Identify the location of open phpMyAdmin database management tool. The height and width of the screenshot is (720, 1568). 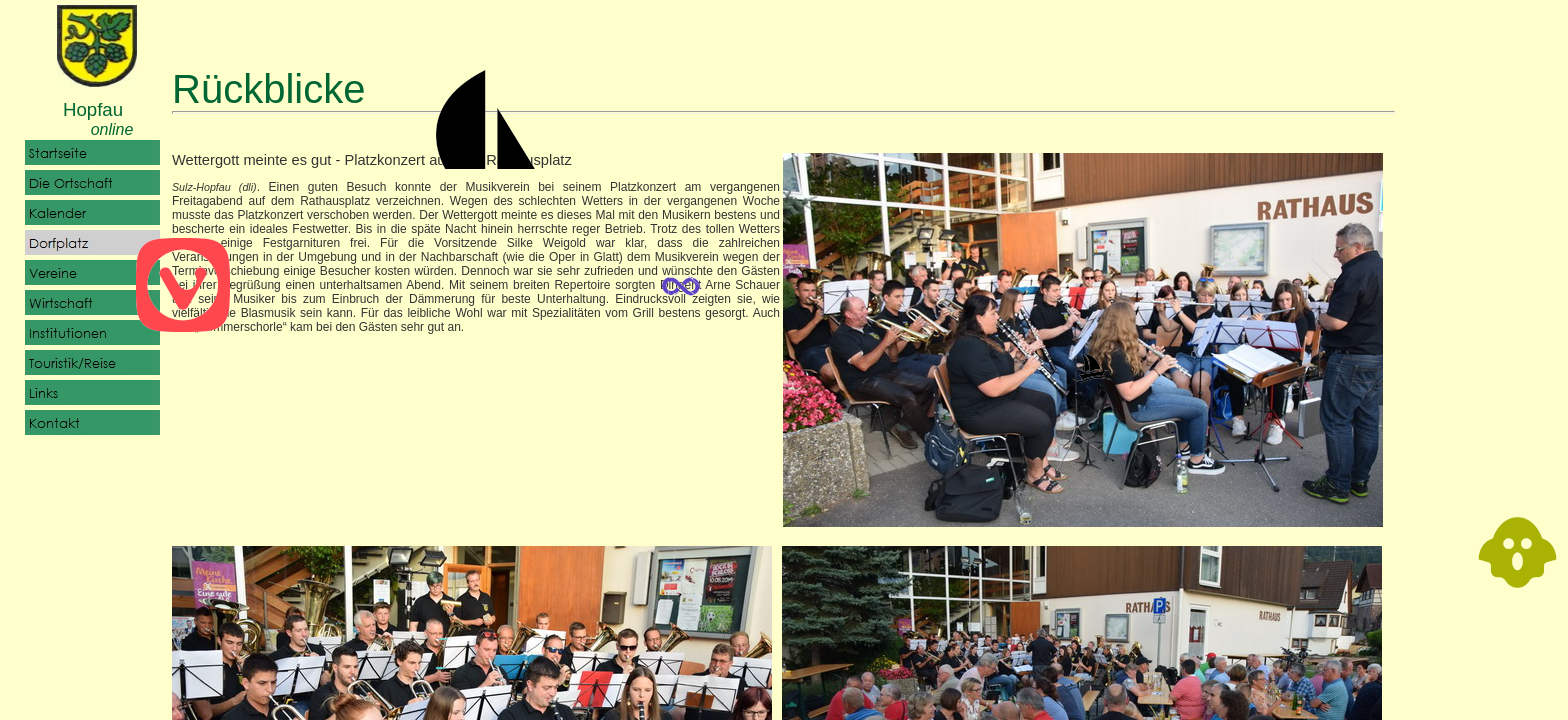
(1092, 368).